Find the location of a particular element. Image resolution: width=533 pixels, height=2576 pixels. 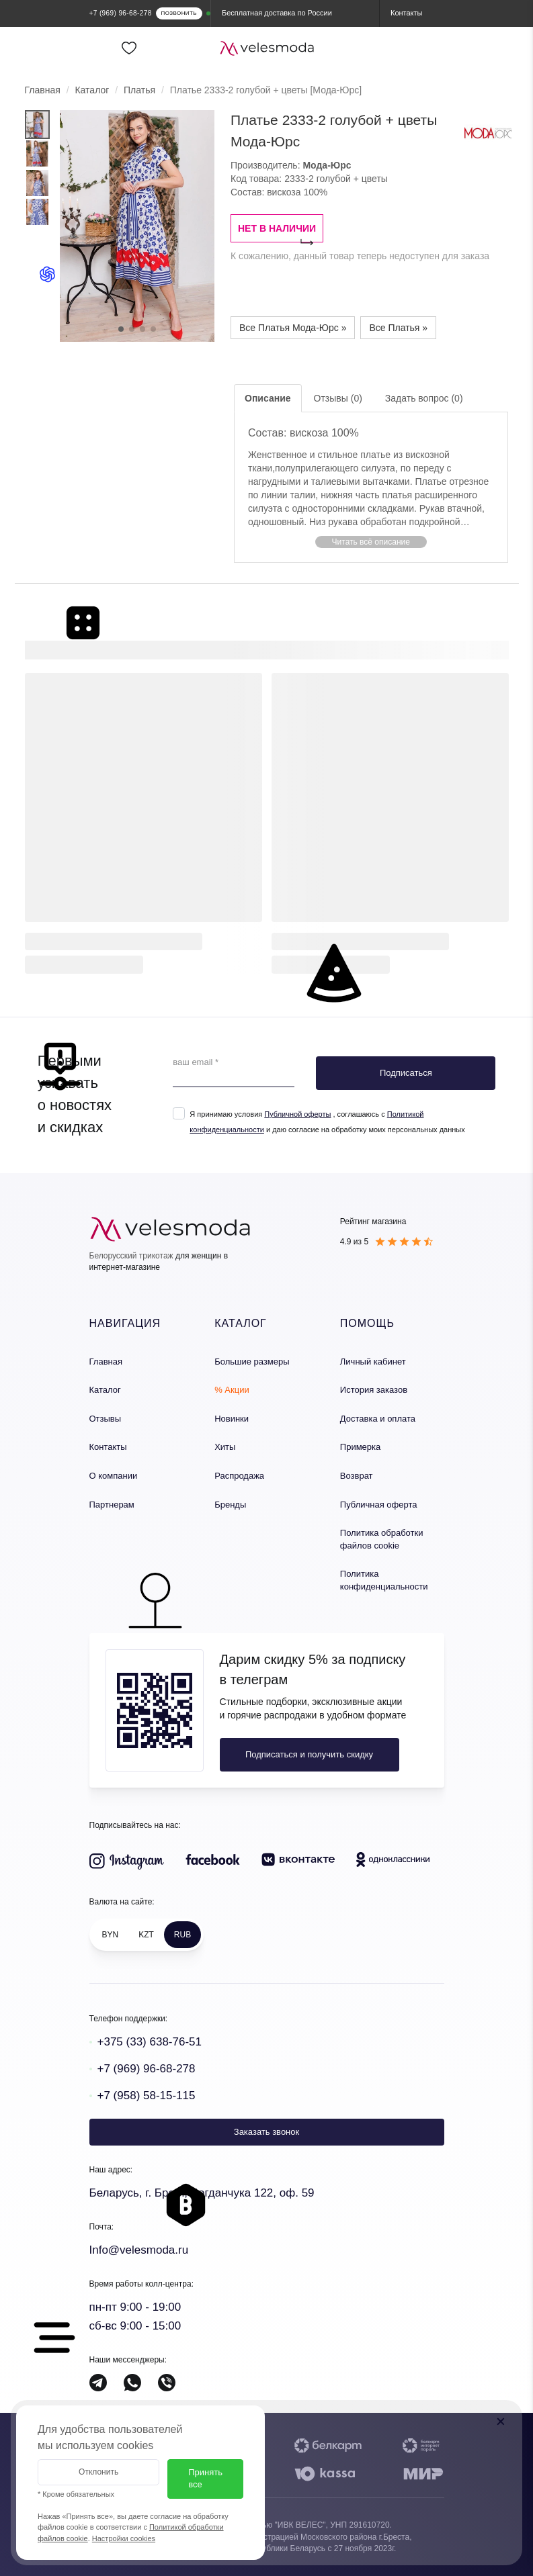

mark a location on the map is located at coordinates (155, 1602).